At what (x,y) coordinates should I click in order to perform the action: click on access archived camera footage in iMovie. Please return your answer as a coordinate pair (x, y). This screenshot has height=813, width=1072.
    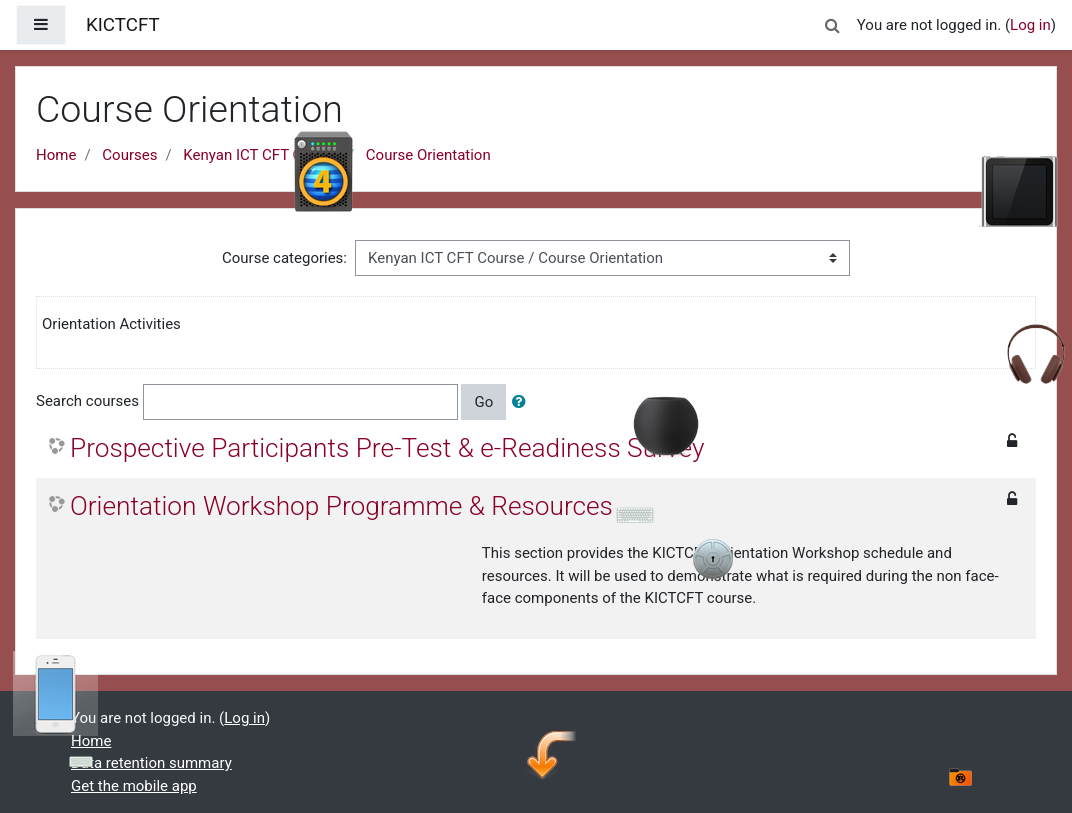
    Looking at the image, I should click on (713, 559).